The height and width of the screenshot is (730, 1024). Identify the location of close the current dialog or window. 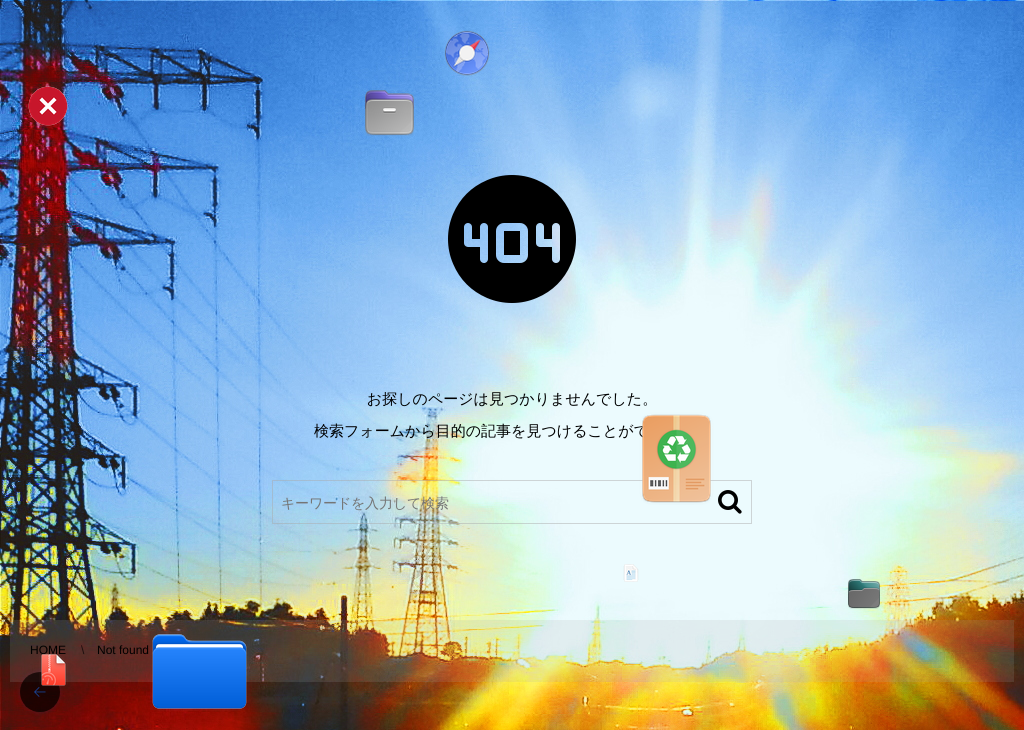
(48, 106).